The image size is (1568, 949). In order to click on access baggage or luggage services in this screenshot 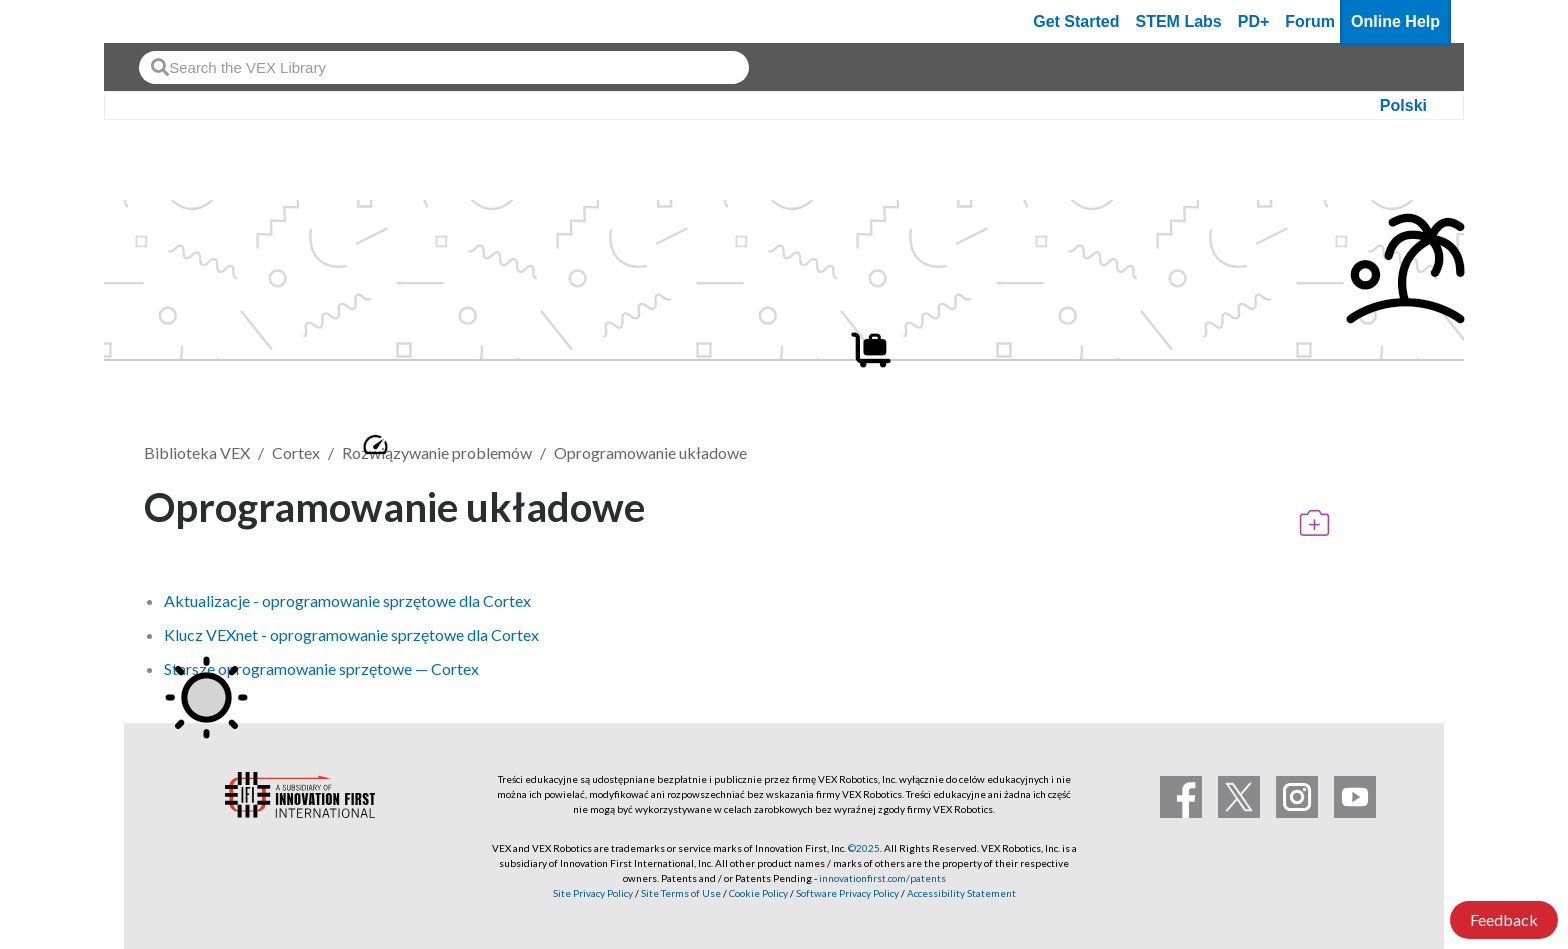, I will do `click(871, 350)`.